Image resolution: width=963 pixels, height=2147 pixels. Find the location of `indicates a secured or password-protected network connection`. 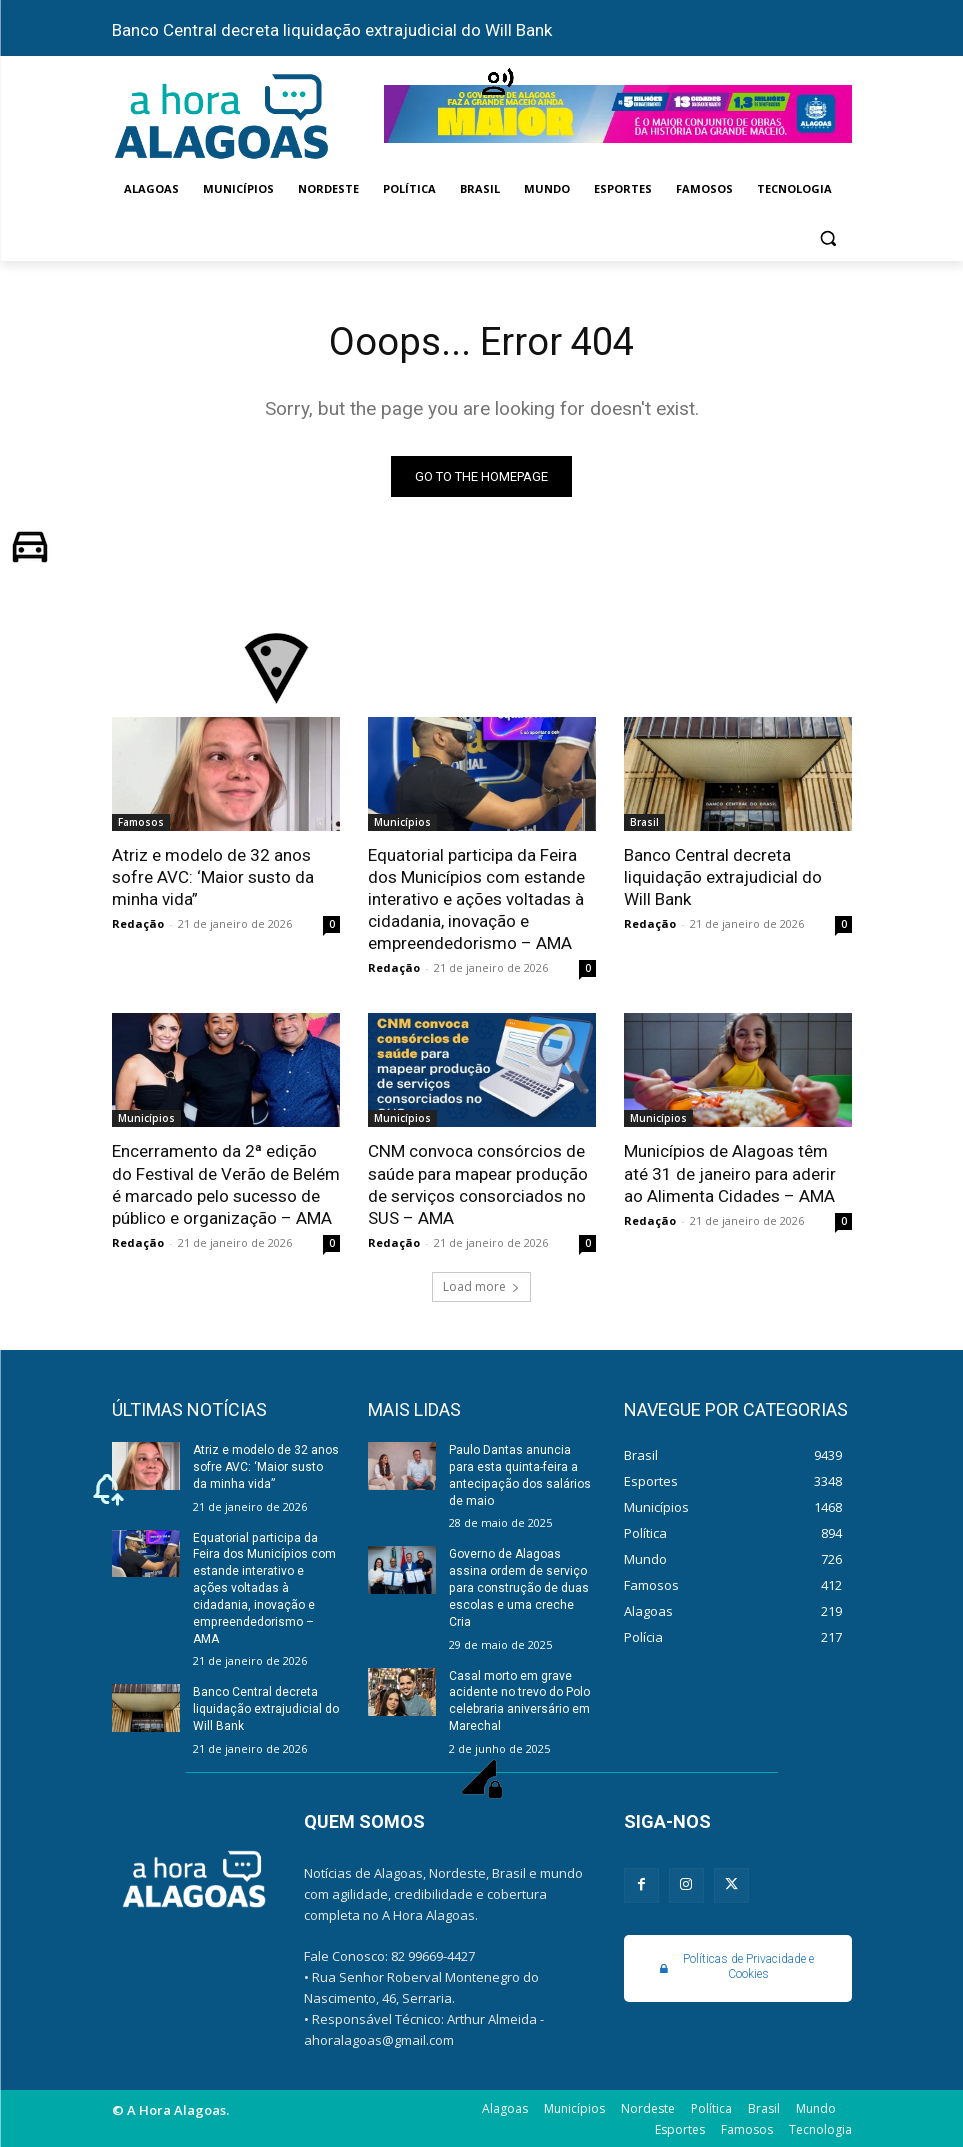

indicates a secured or password-protected network connection is located at coordinates (480, 1778).